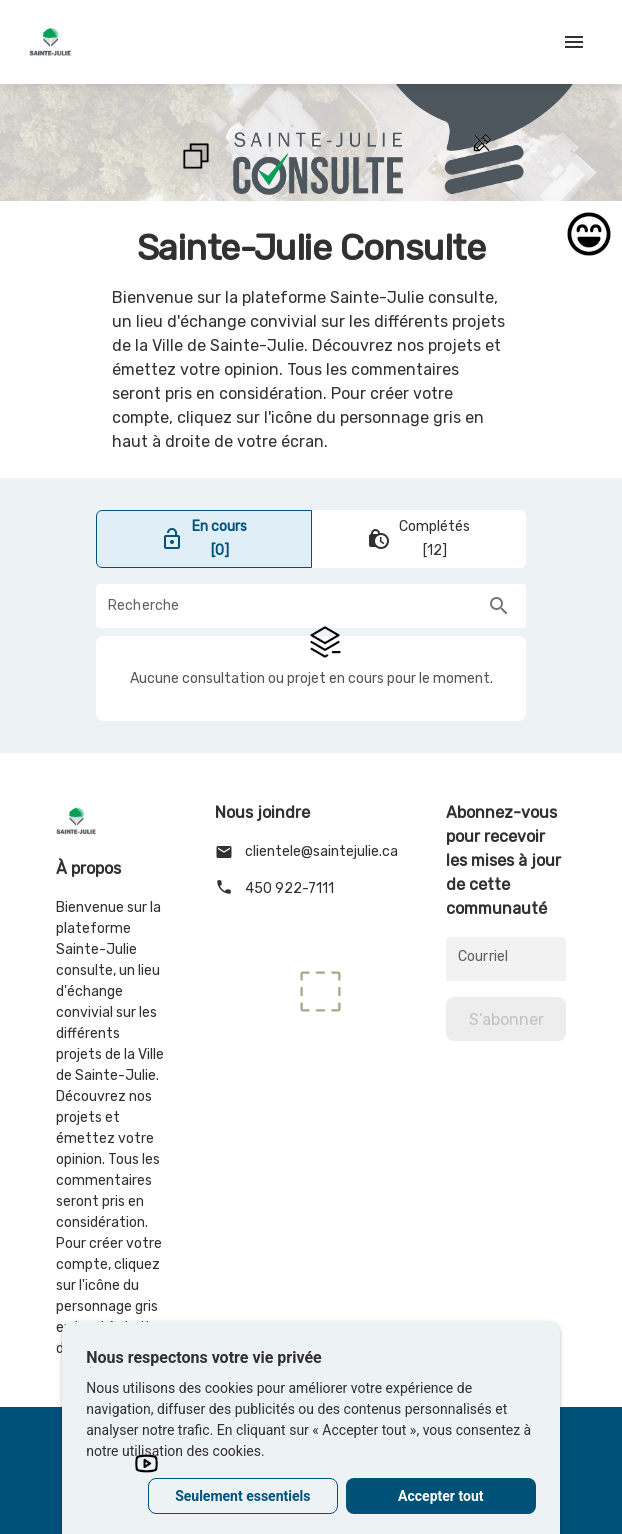  What do you see at coordinates (196, 156) in the screenshot?
I see `copy to clipboard` at bounding box center [196, 156].